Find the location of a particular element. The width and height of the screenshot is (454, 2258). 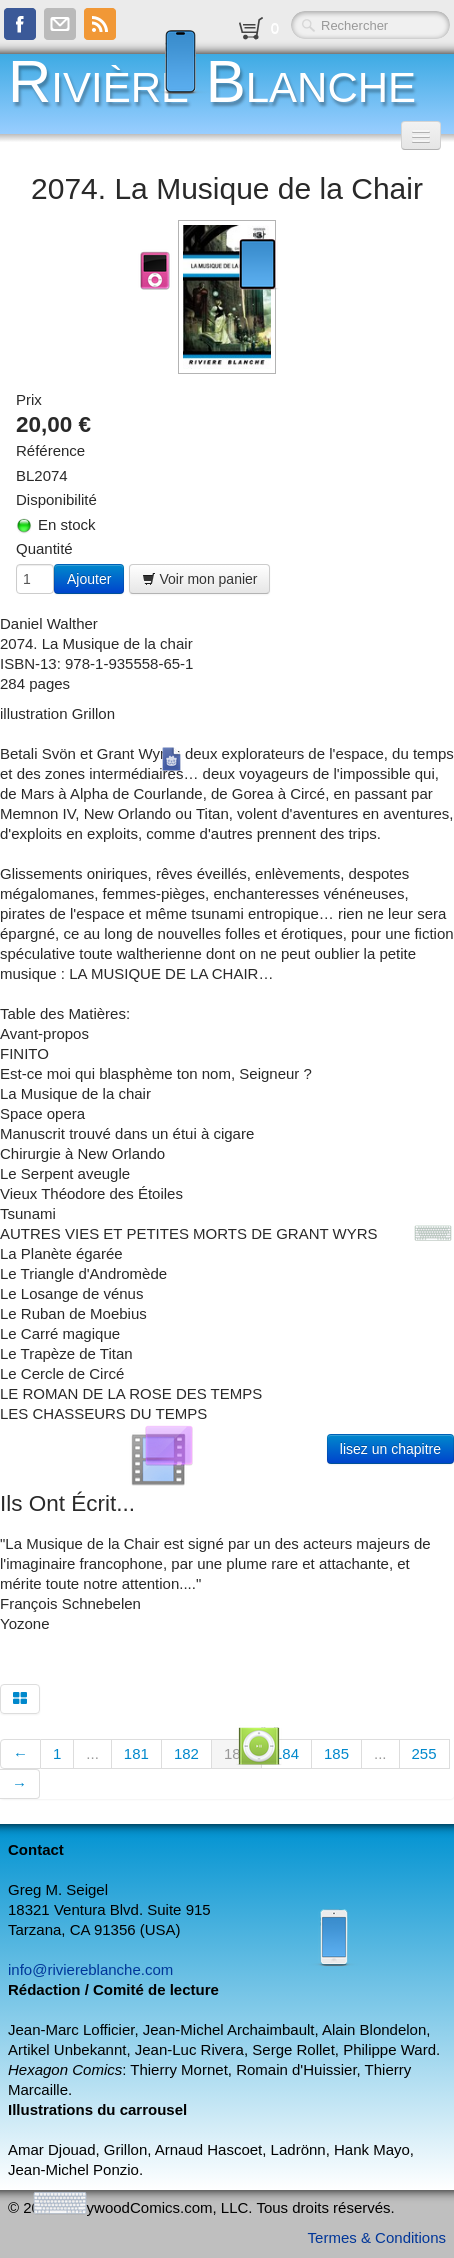

iPod shuffle device connected is located at coordinates (259, 1746).